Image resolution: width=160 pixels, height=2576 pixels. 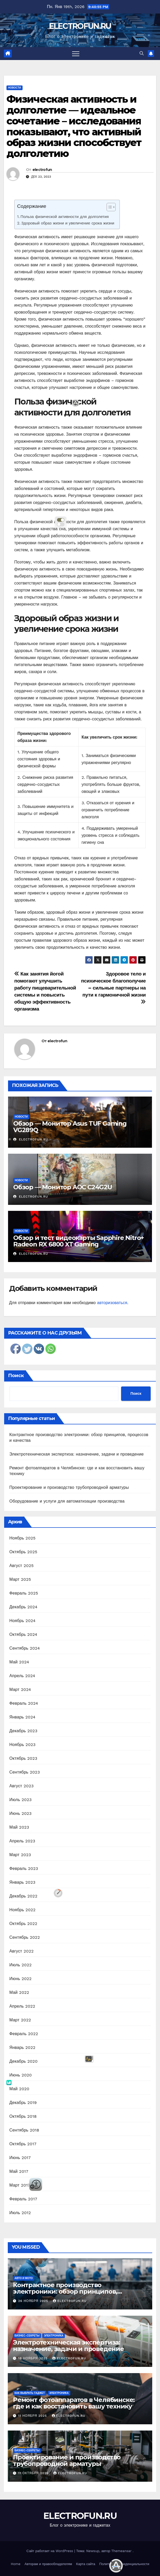 What do you see at coordinates (58, 1893) in the screenshot?
I see `open sysprof system profiler application` at bounding box center [58, 1893].